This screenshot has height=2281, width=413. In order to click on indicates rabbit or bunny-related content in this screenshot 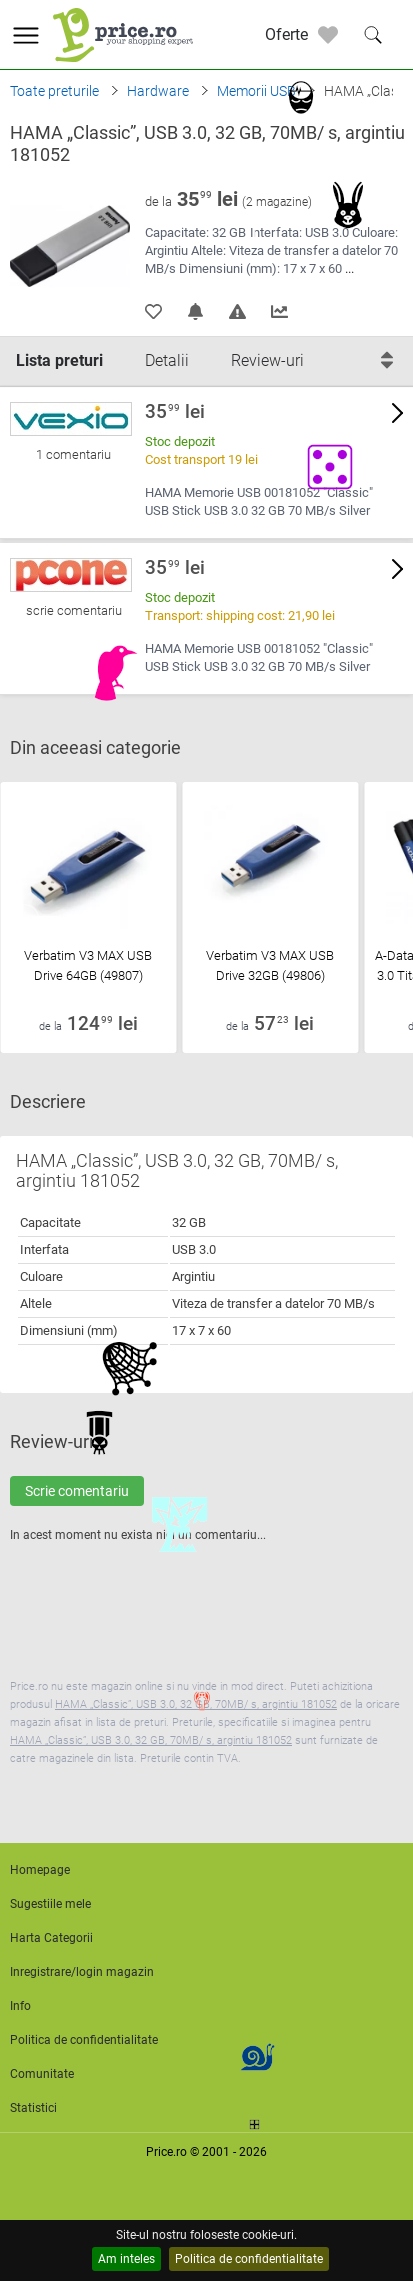, I will do `click(348, 205)`.